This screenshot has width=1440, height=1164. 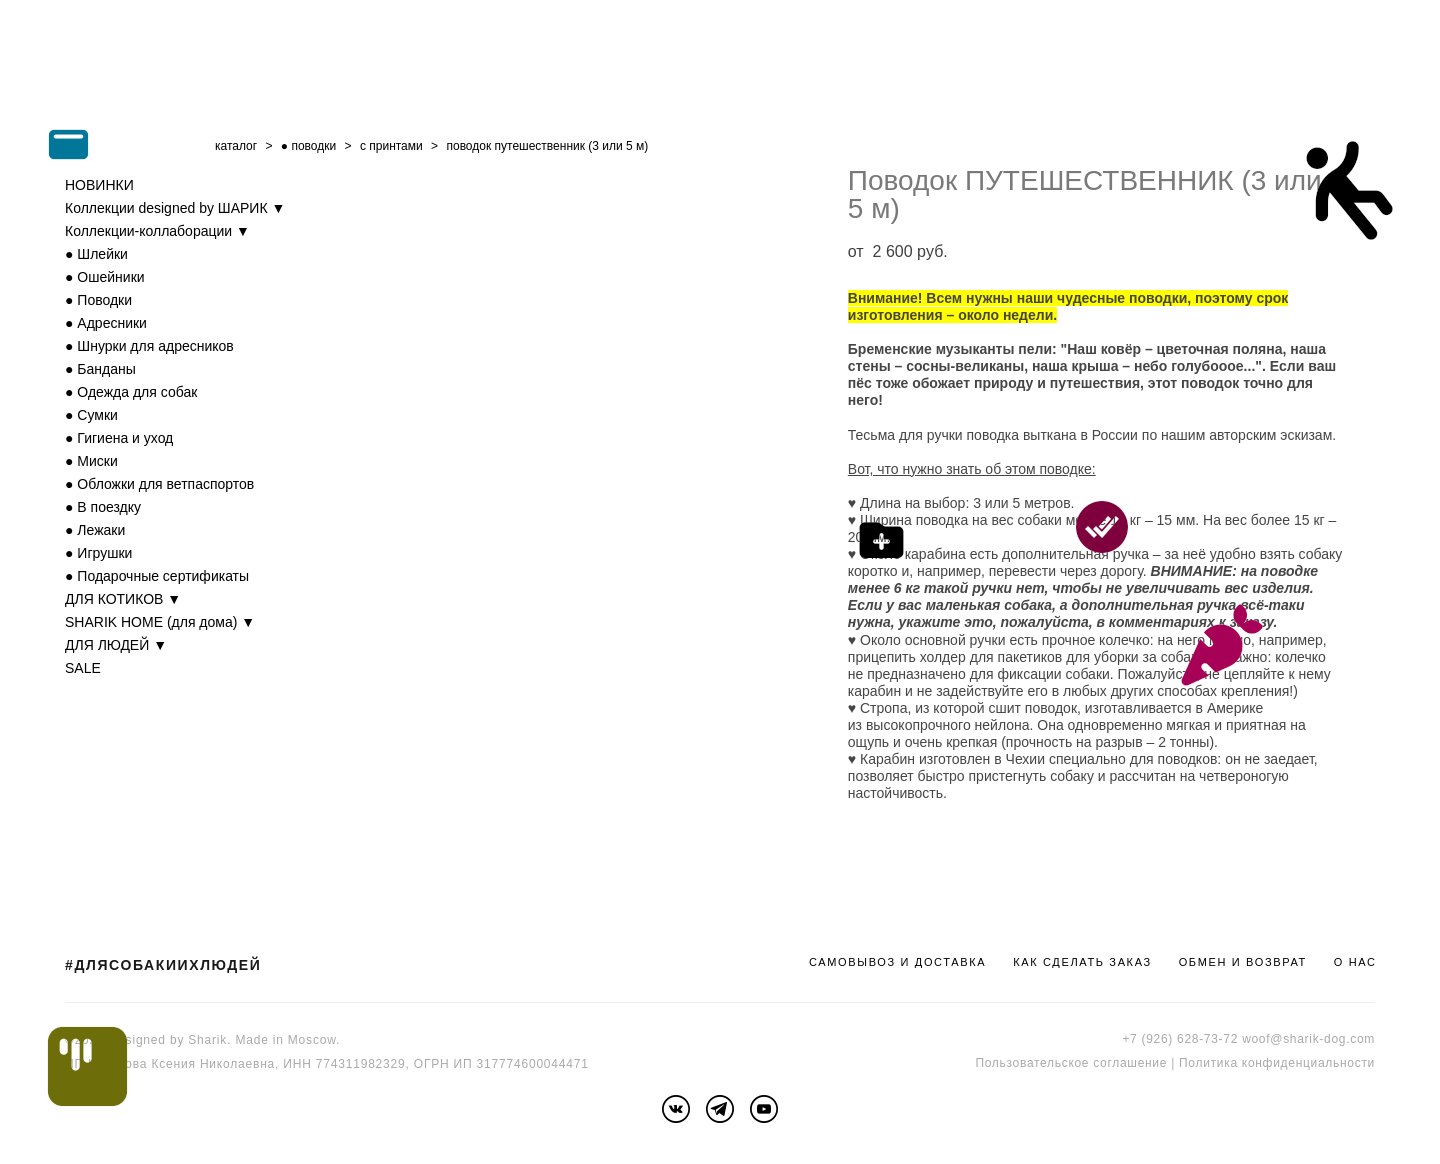 What do you see at coordinates (881, 541) in the screenshot?
I see `create a new folder` at bounding box center [881, 541].